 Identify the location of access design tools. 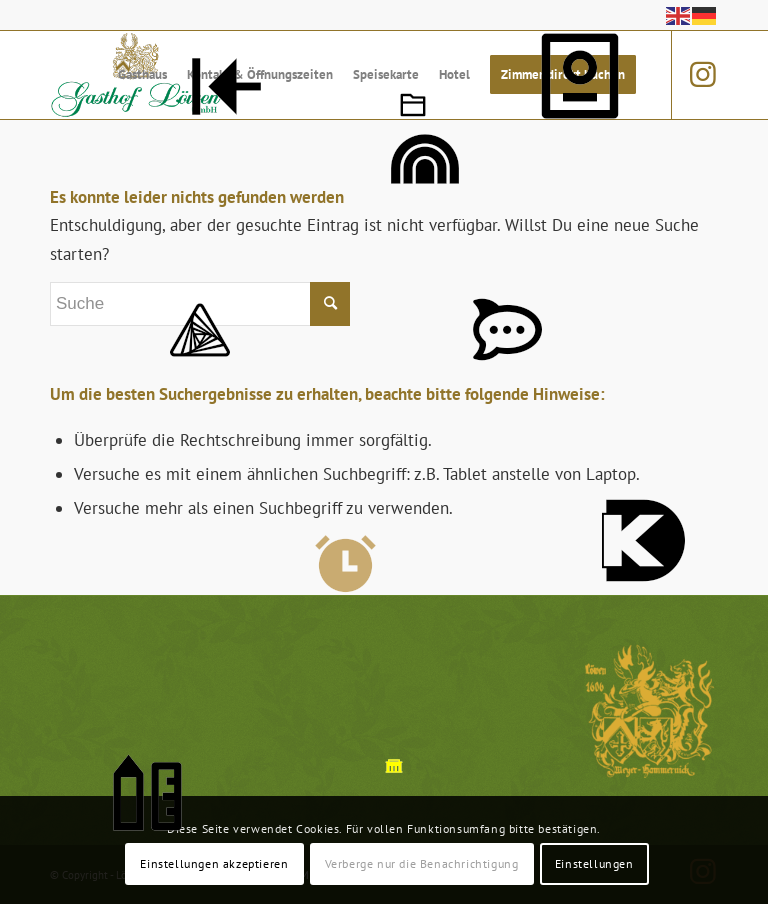
(147, 792).